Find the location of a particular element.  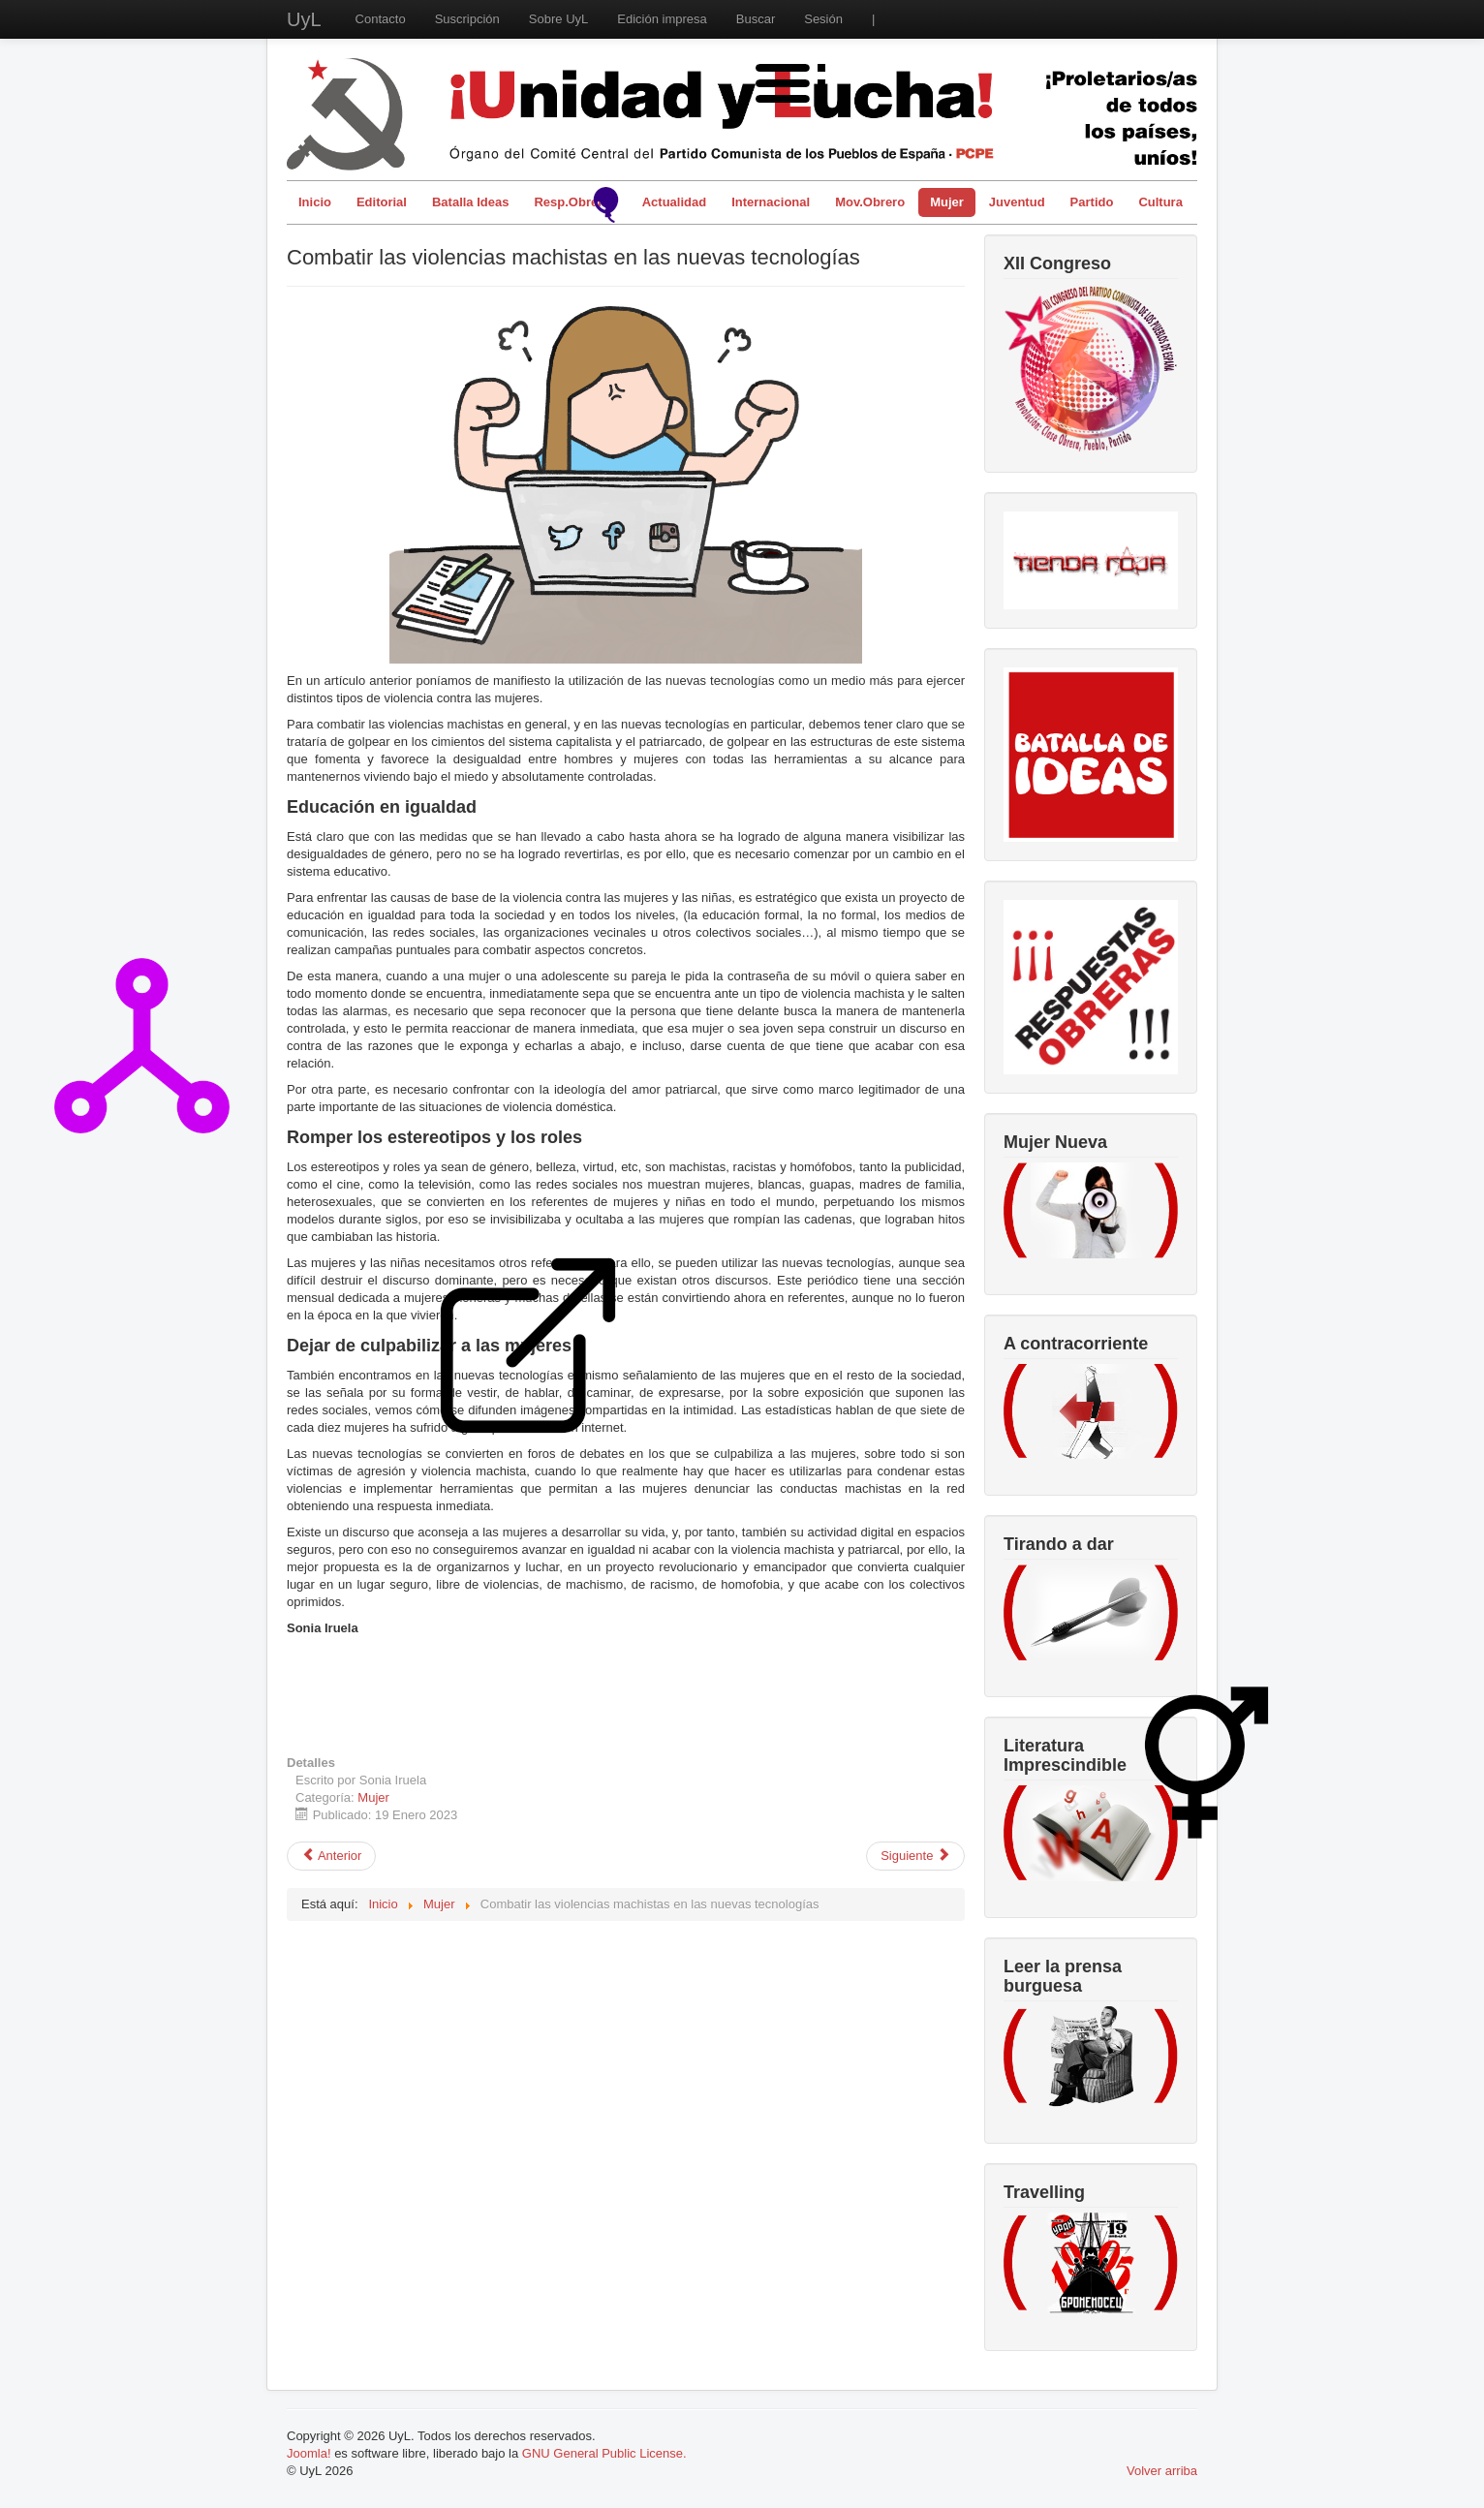

view organizational hierarchy or structure is located at coordinates (141, 1045).